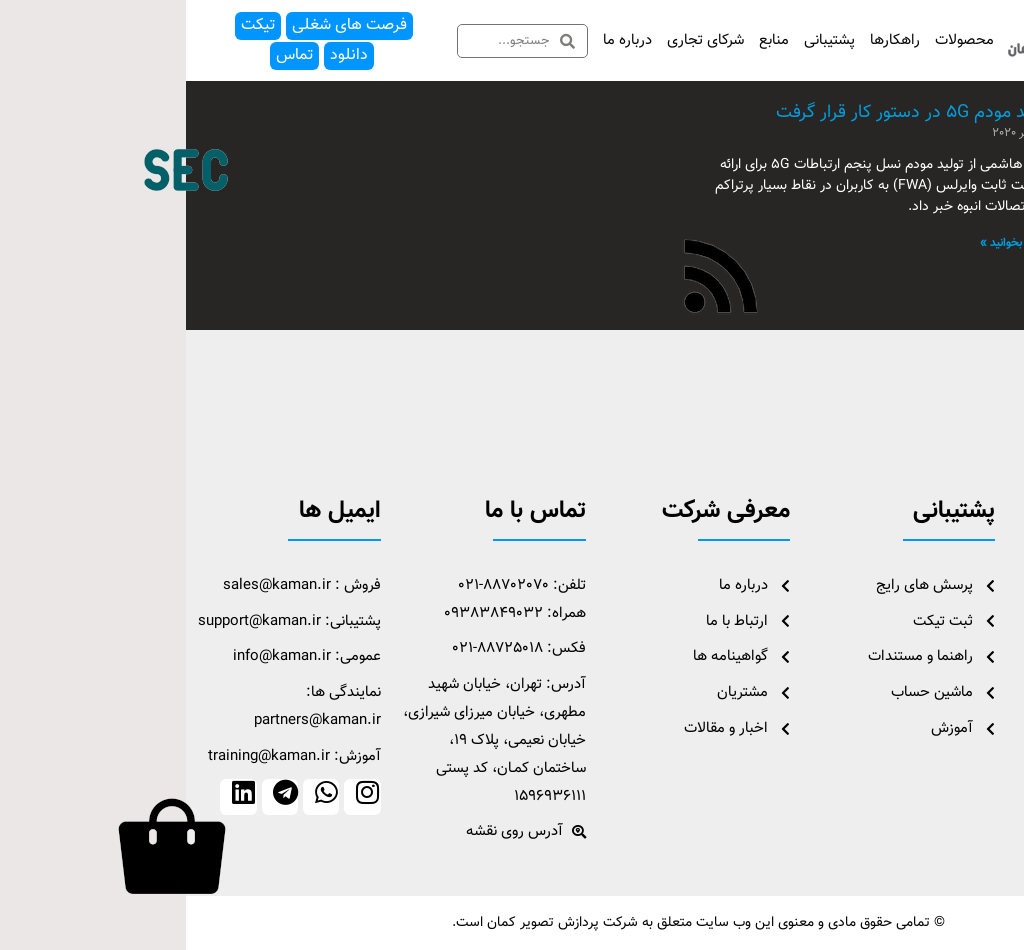  What do you see at coordinates (172, 852) in the screenshot?
I see `view your shopping bag` at bounding box center [172, 852].